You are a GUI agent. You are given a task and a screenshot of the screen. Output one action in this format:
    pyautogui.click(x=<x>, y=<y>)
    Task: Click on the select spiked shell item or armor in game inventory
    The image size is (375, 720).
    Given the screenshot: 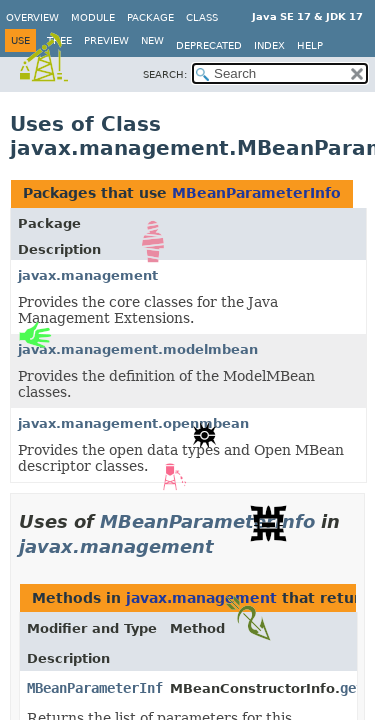 What is the action you would take?
    pyautogui.click(x=204, y=435)
    